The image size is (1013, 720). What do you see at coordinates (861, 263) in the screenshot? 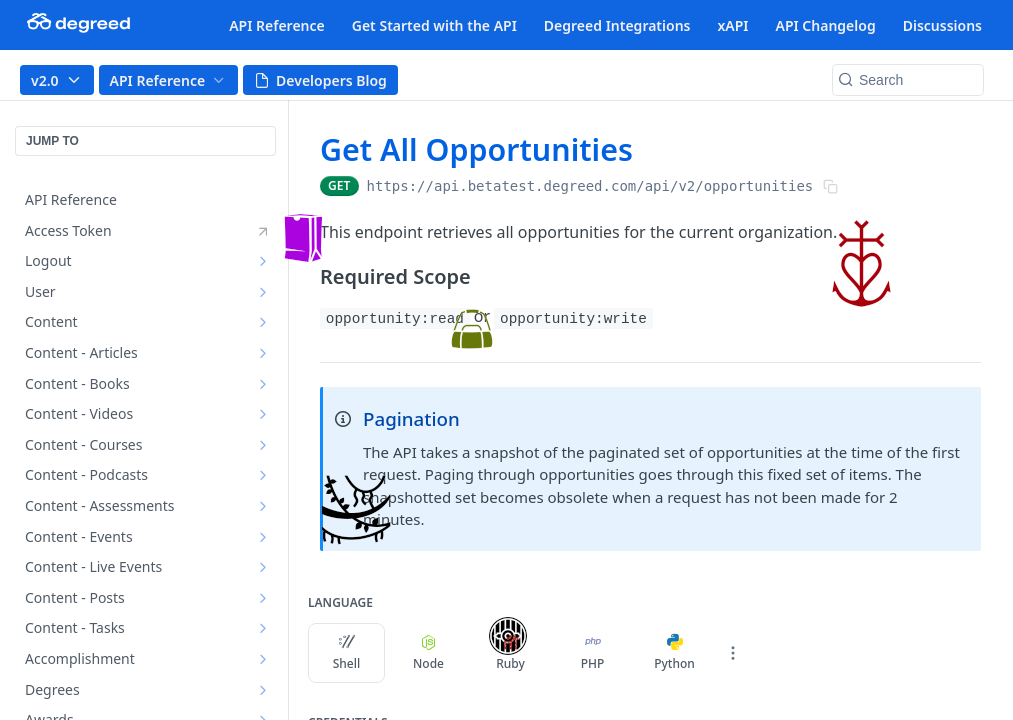
I see `camargue cross symbol representing faith, hope, and love` at bounding box center [861, 263].